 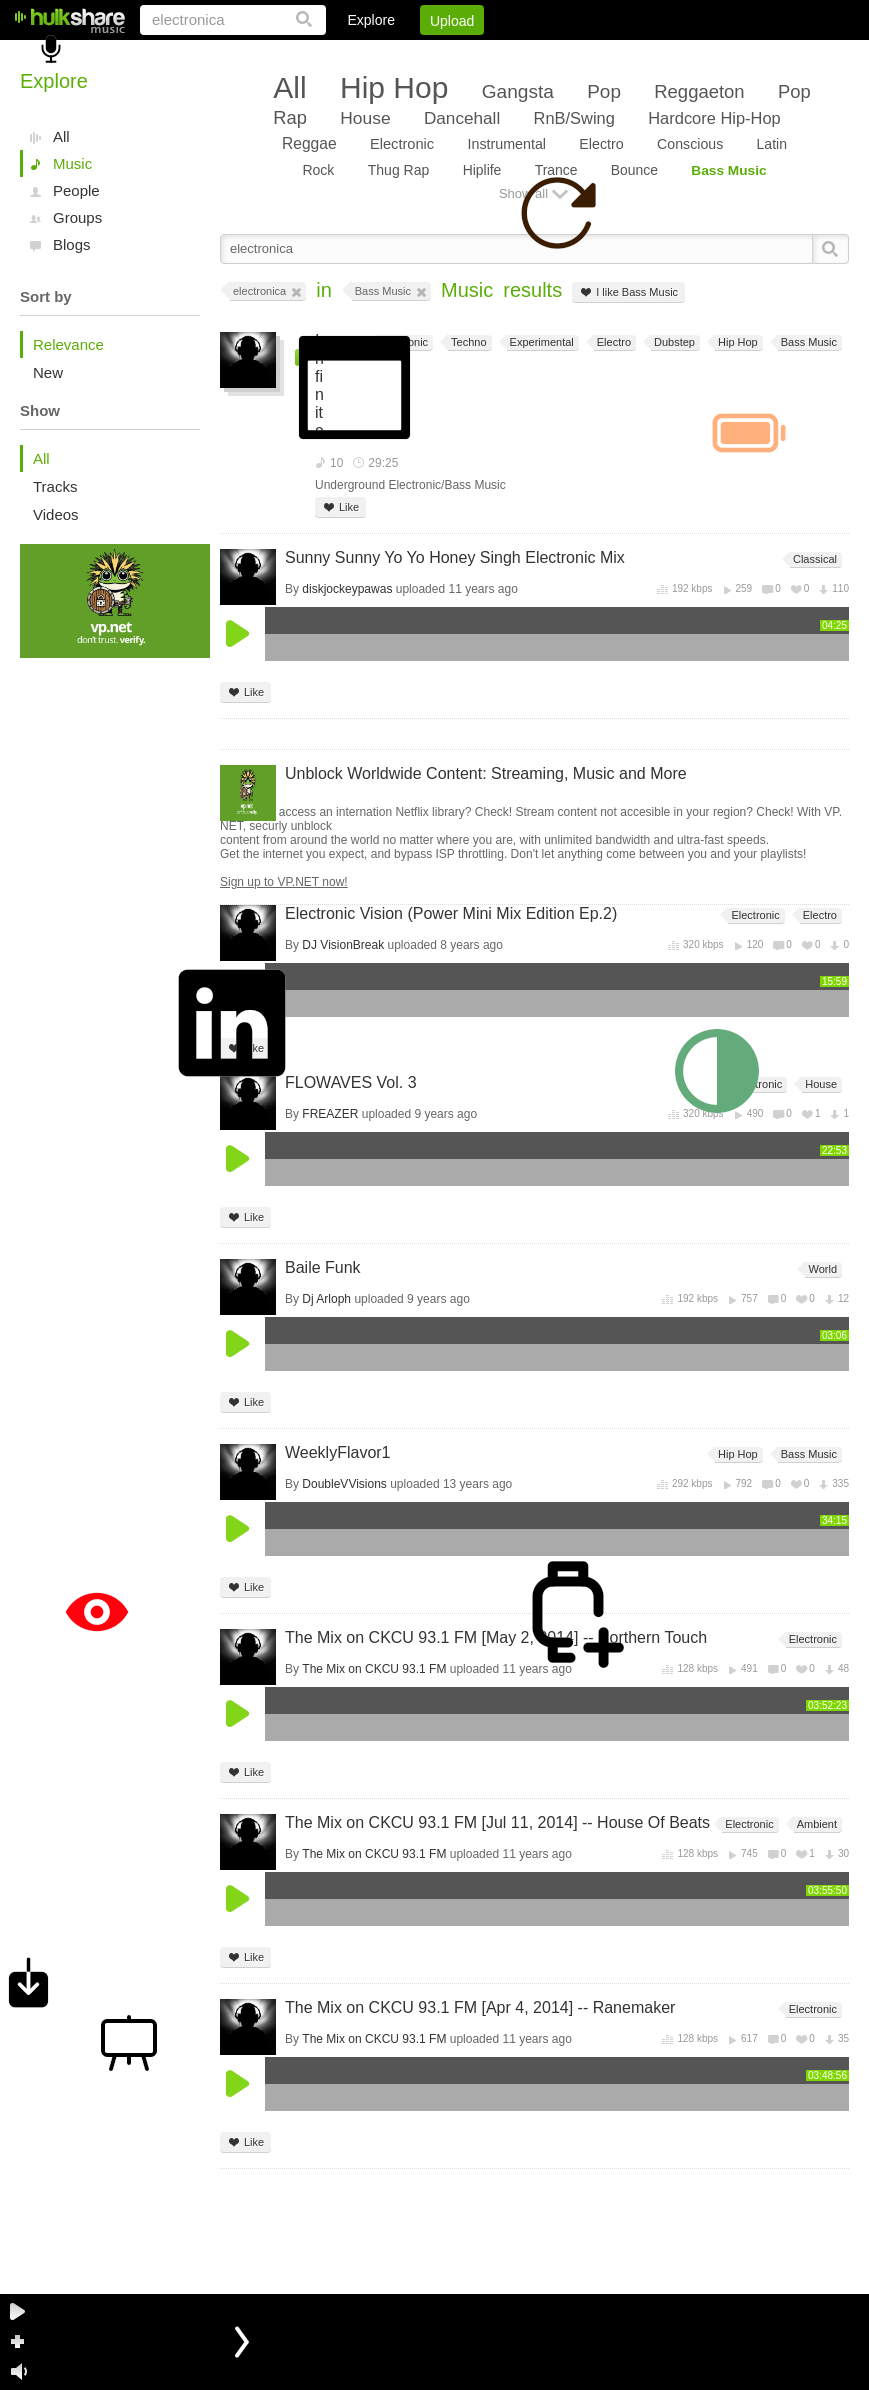 What do you see at coordinates (749, 433) in the screenshot?
I see `indicates battery is fully charged` at bounding box center [749, 433].